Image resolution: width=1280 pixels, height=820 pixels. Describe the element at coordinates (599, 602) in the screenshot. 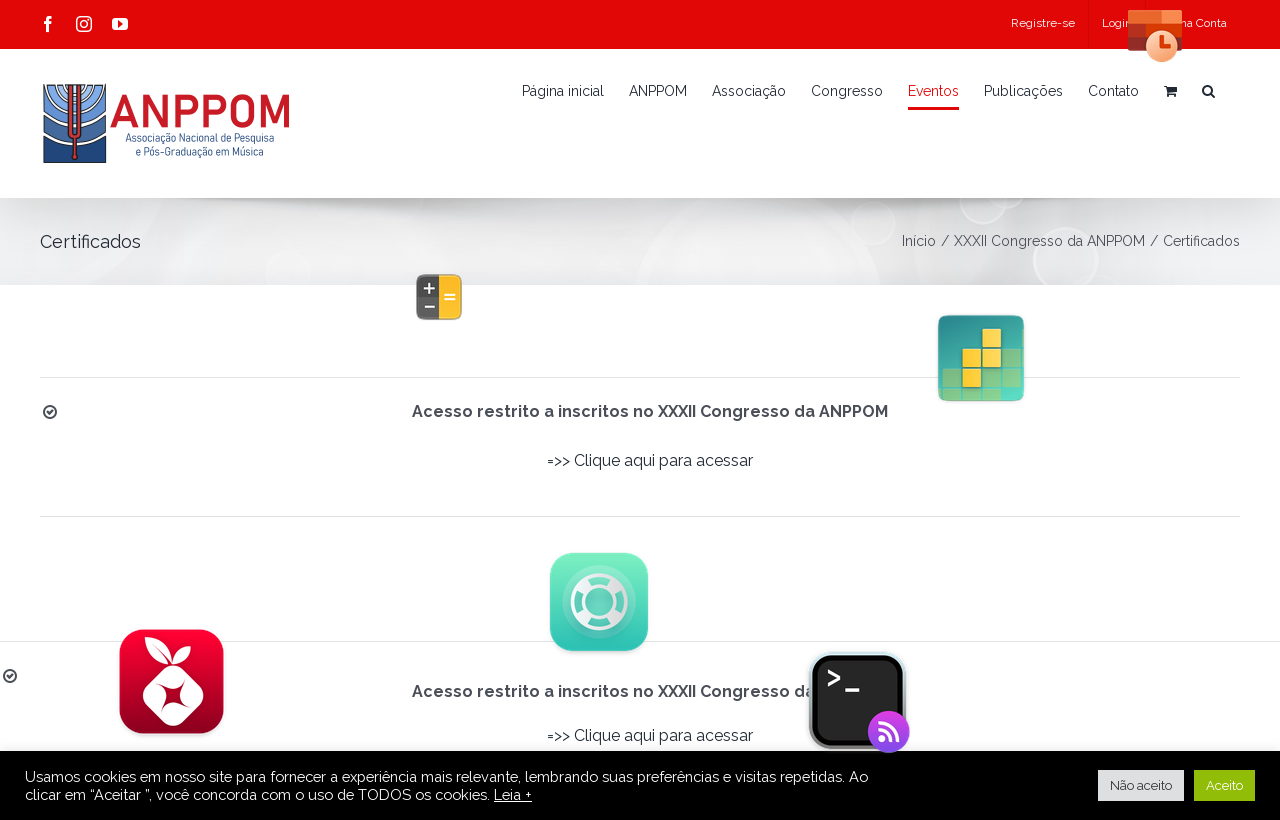

I see `open the help center` at that location.